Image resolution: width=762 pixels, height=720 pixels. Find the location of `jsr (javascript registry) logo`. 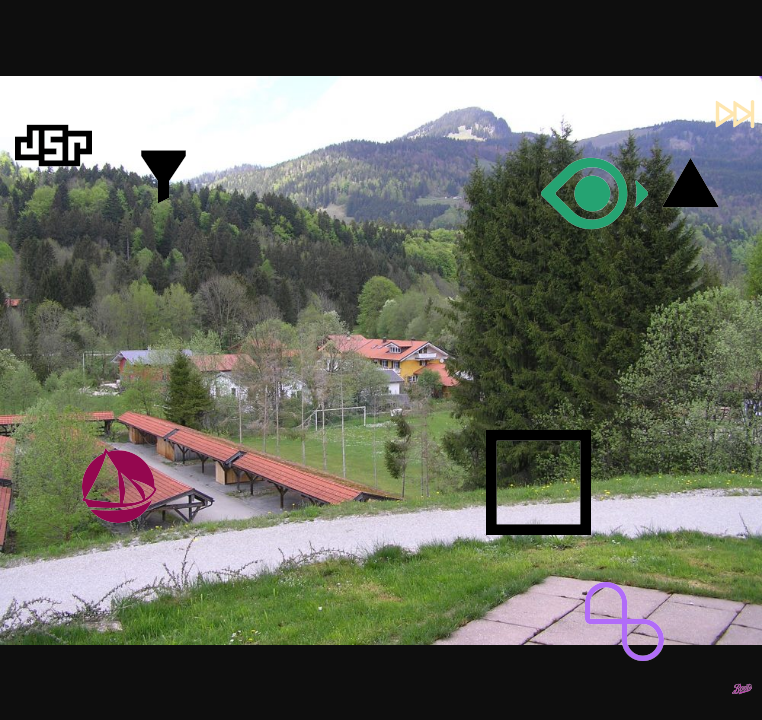

jsr (javascript registry) logo is located at coordinates (53, 145).